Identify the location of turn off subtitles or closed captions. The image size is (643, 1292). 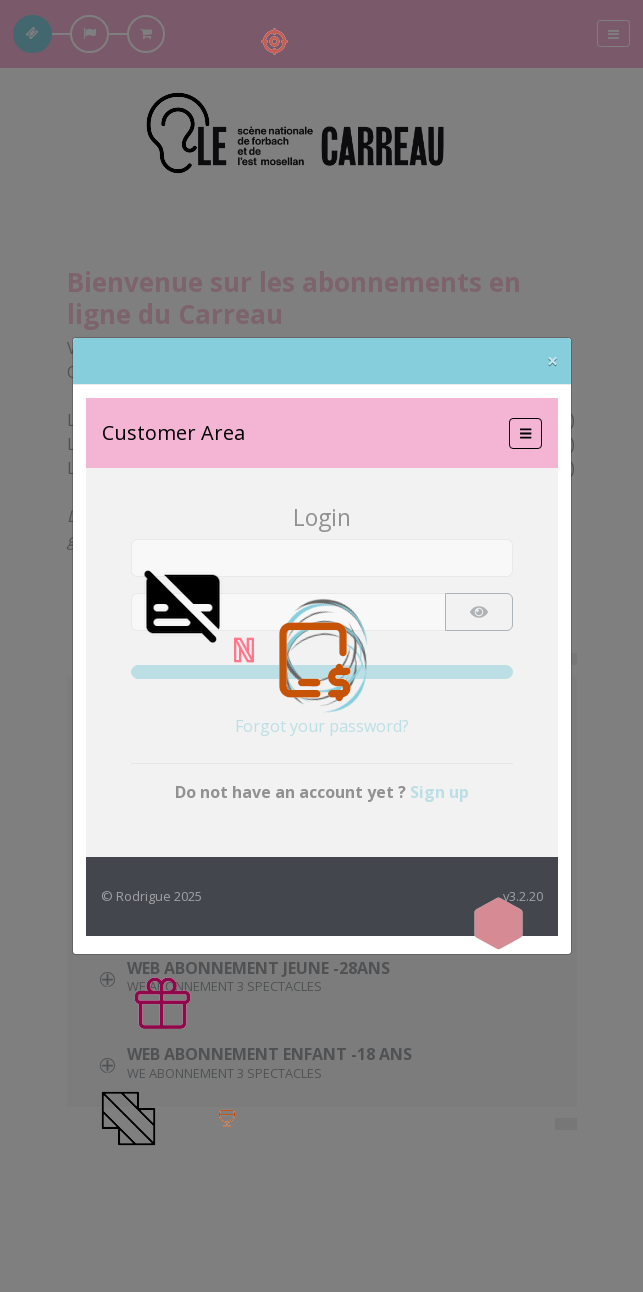
(183, 604).